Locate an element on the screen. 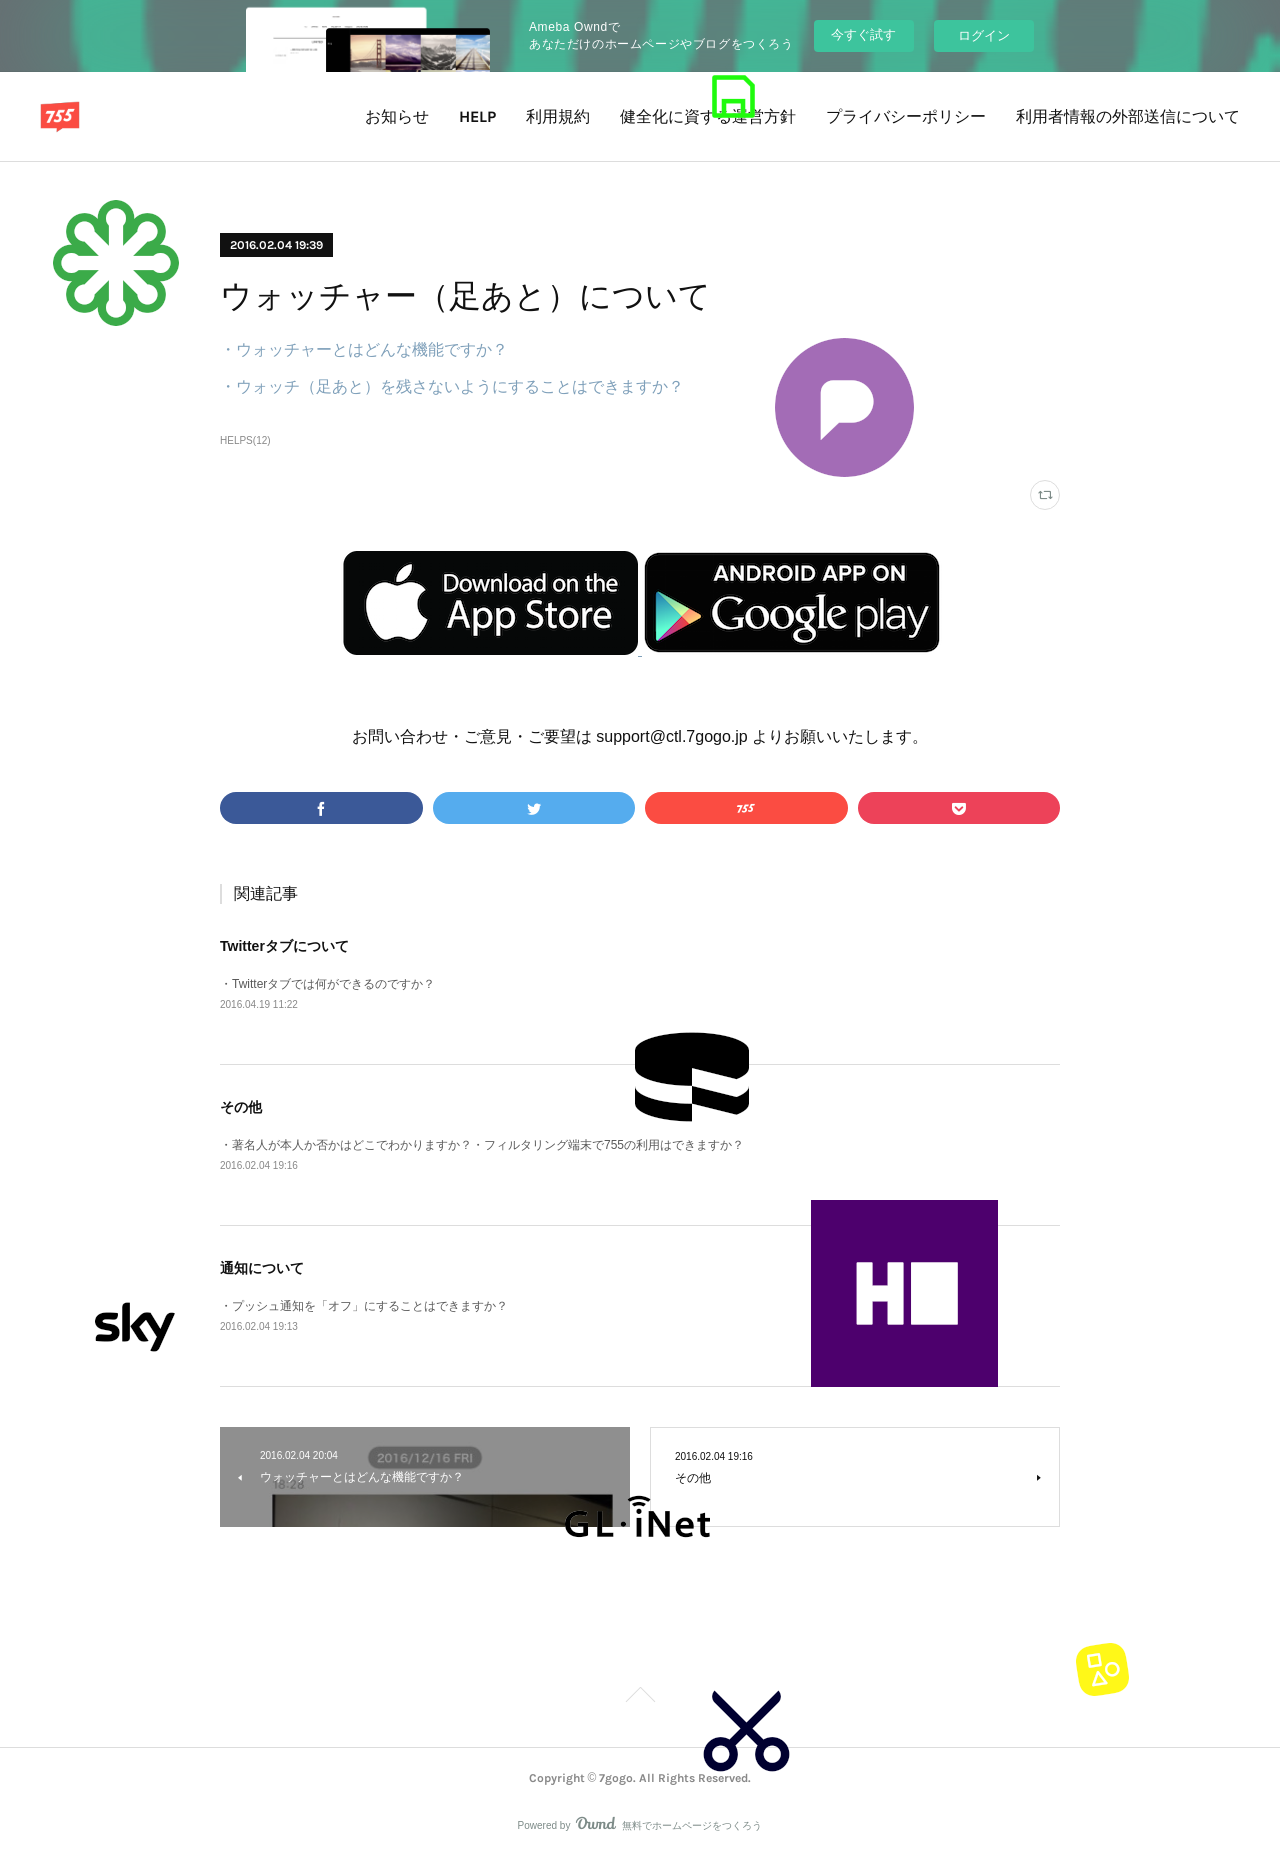 This screenshot has height=1860, width=1280. cut selected content is located at coordinates (746, 1728).